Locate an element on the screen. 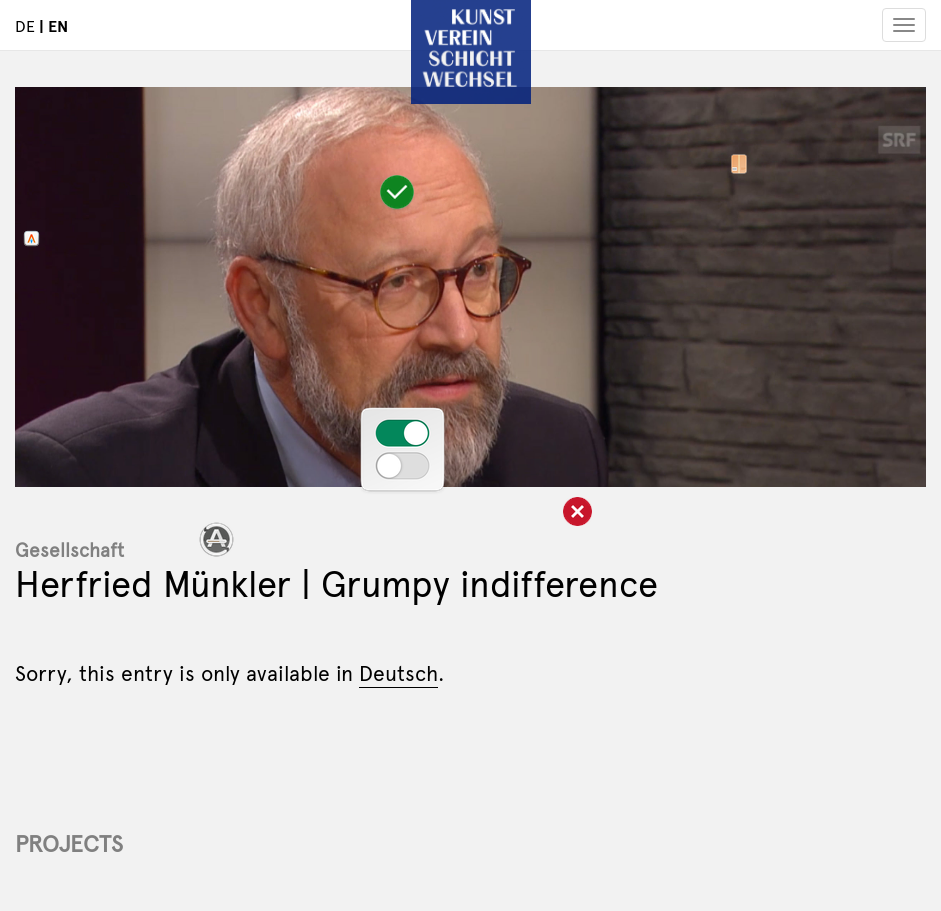  open alacritty terminal emulator is located at coordinates (31, 238).